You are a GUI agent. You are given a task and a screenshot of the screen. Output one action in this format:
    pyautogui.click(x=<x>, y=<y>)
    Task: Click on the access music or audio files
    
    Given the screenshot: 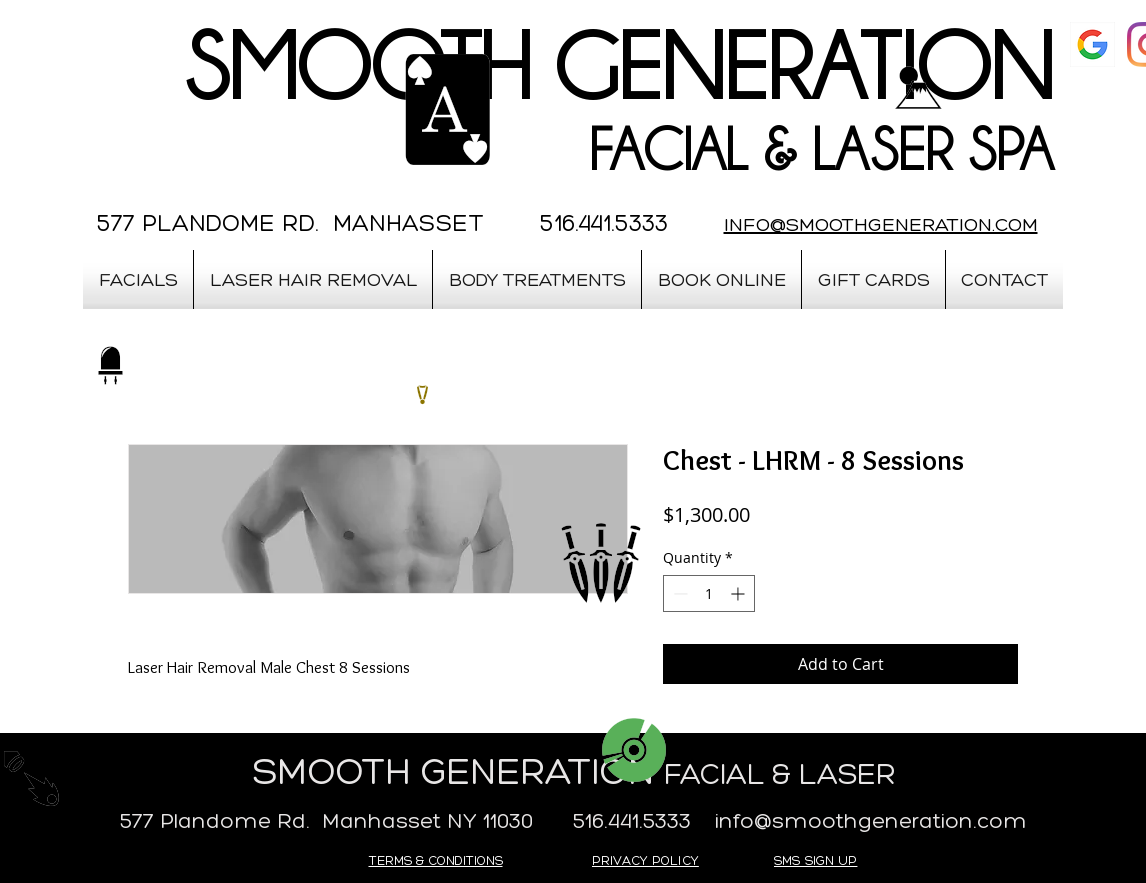 What is the action you would take?
    pyautogui.click(x=634, y=750)
    